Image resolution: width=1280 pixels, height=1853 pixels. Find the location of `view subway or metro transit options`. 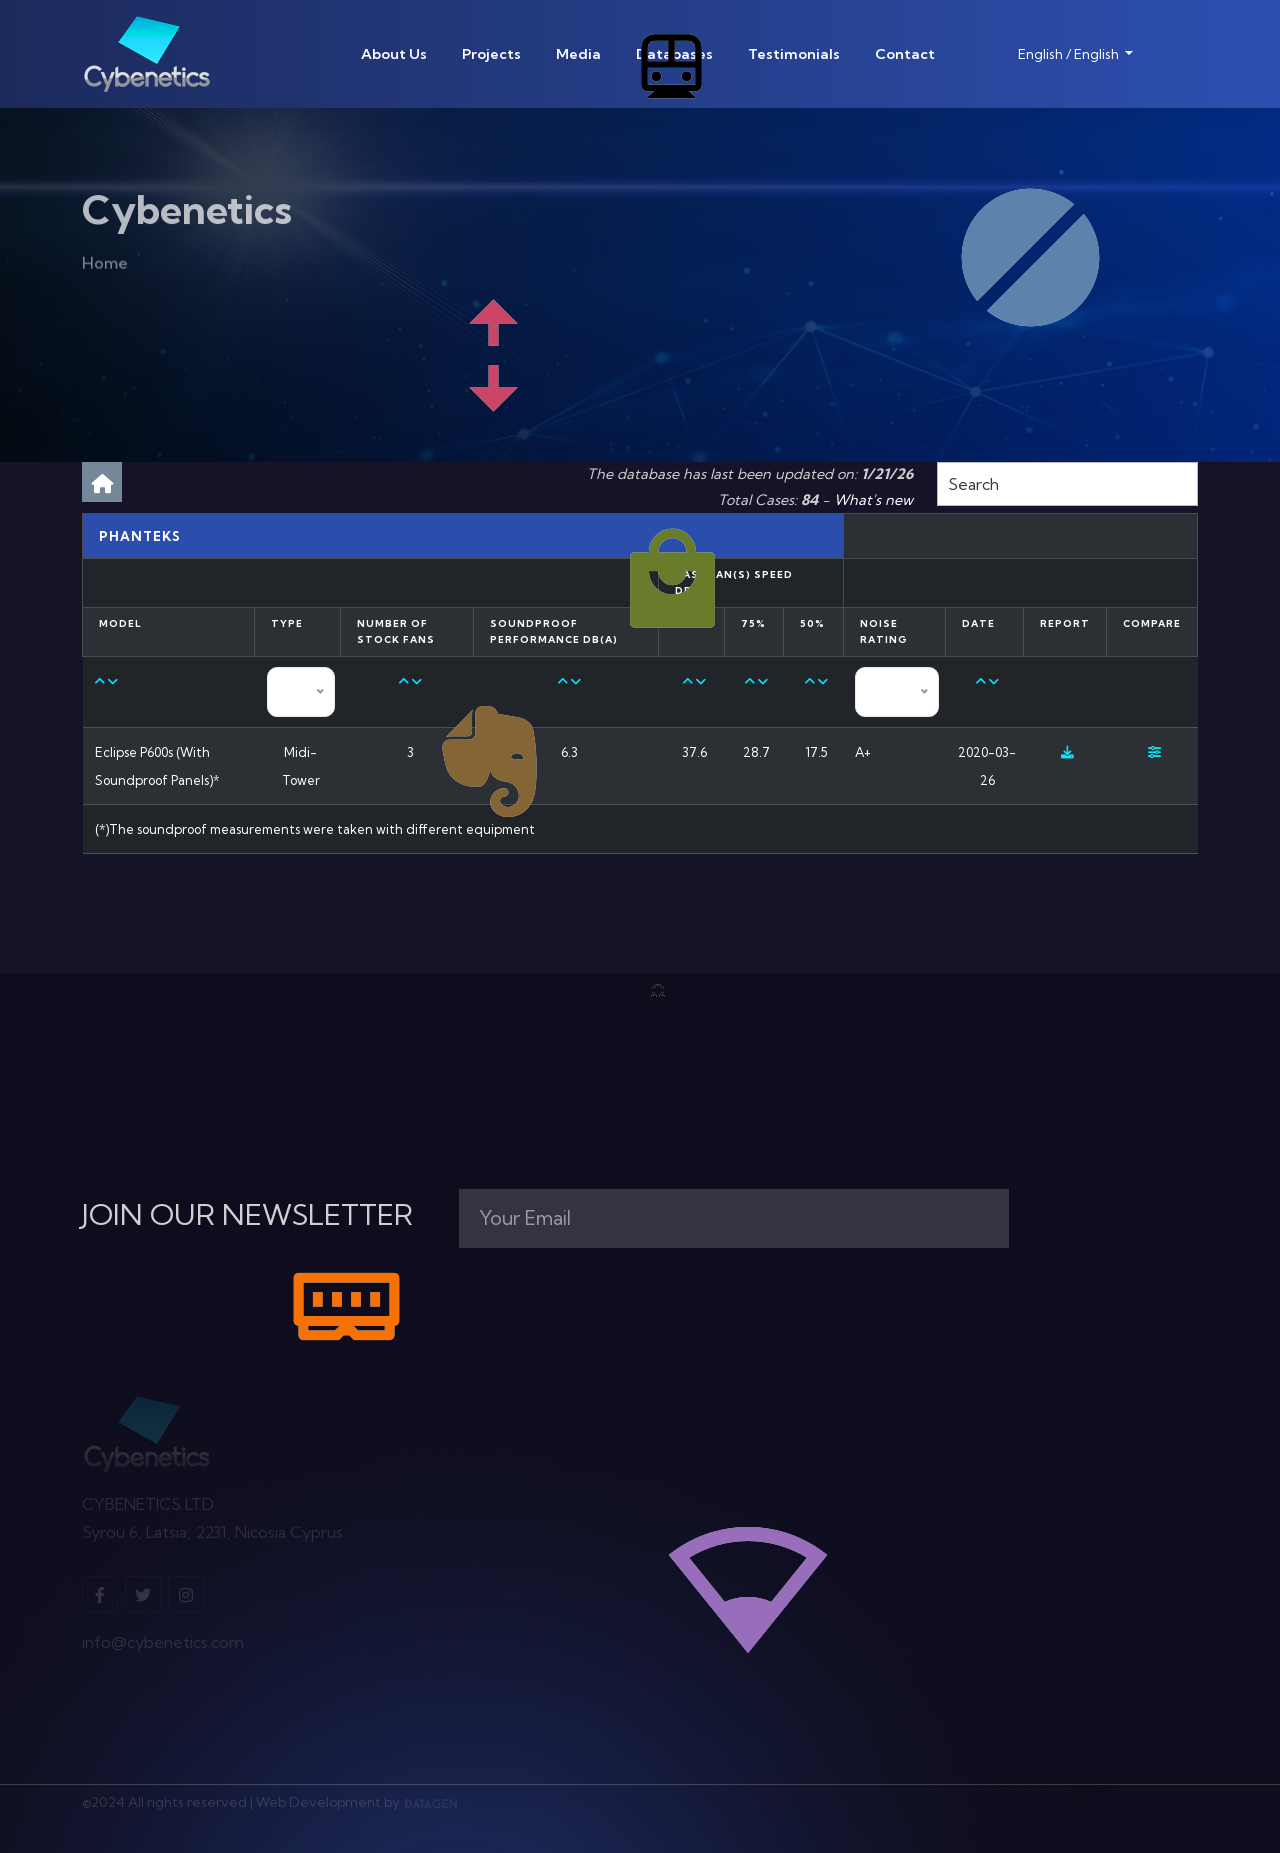

view subway or metro transit options is located at coordinates (671, 64).